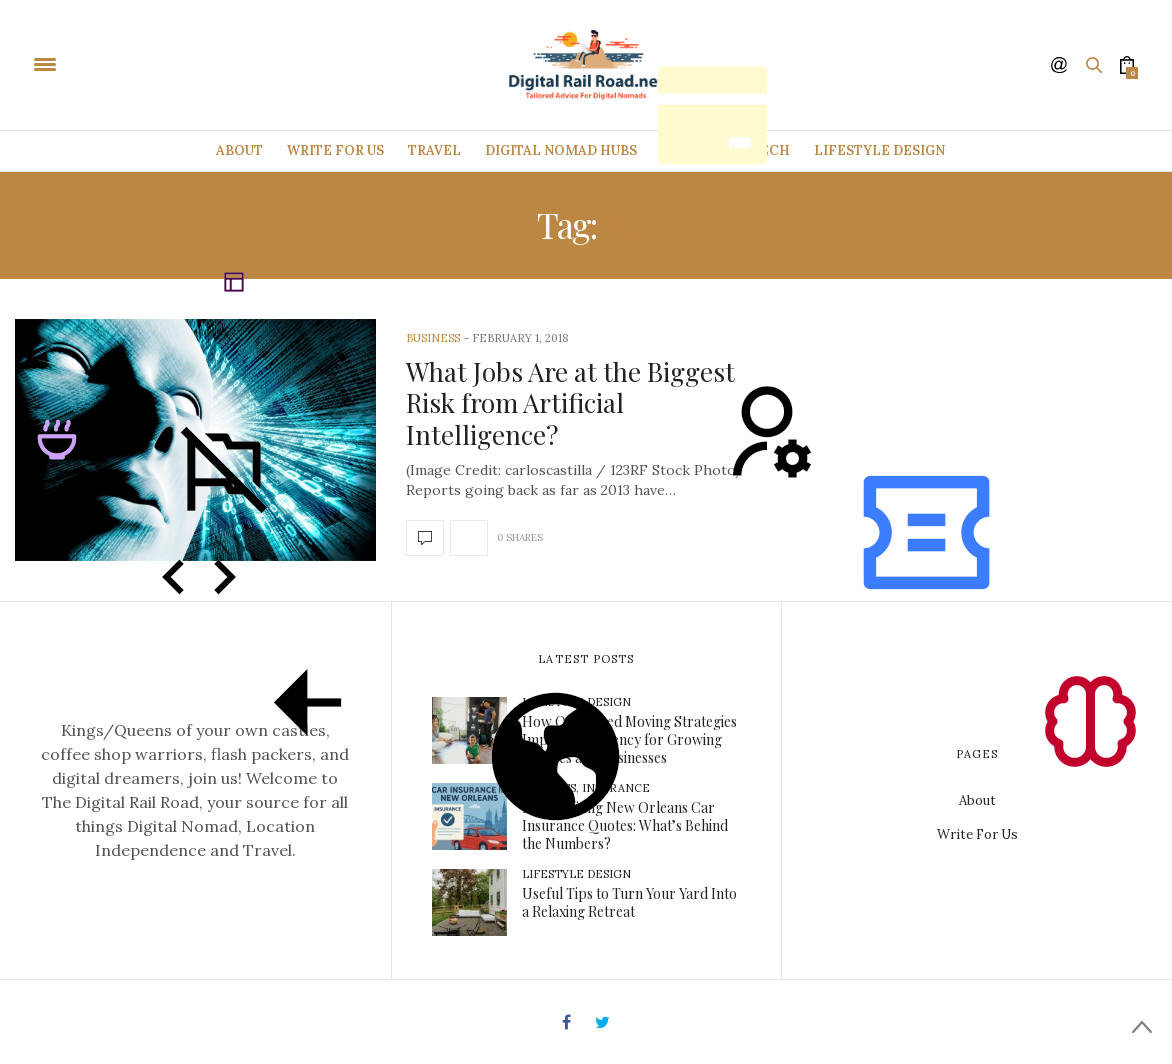 This screenshot has height=1064, width=1172. What do you see at coordinates (224, 470) in the screenshot?
I see `disable or turn off flag notifications` at bounding box center [224, 470].